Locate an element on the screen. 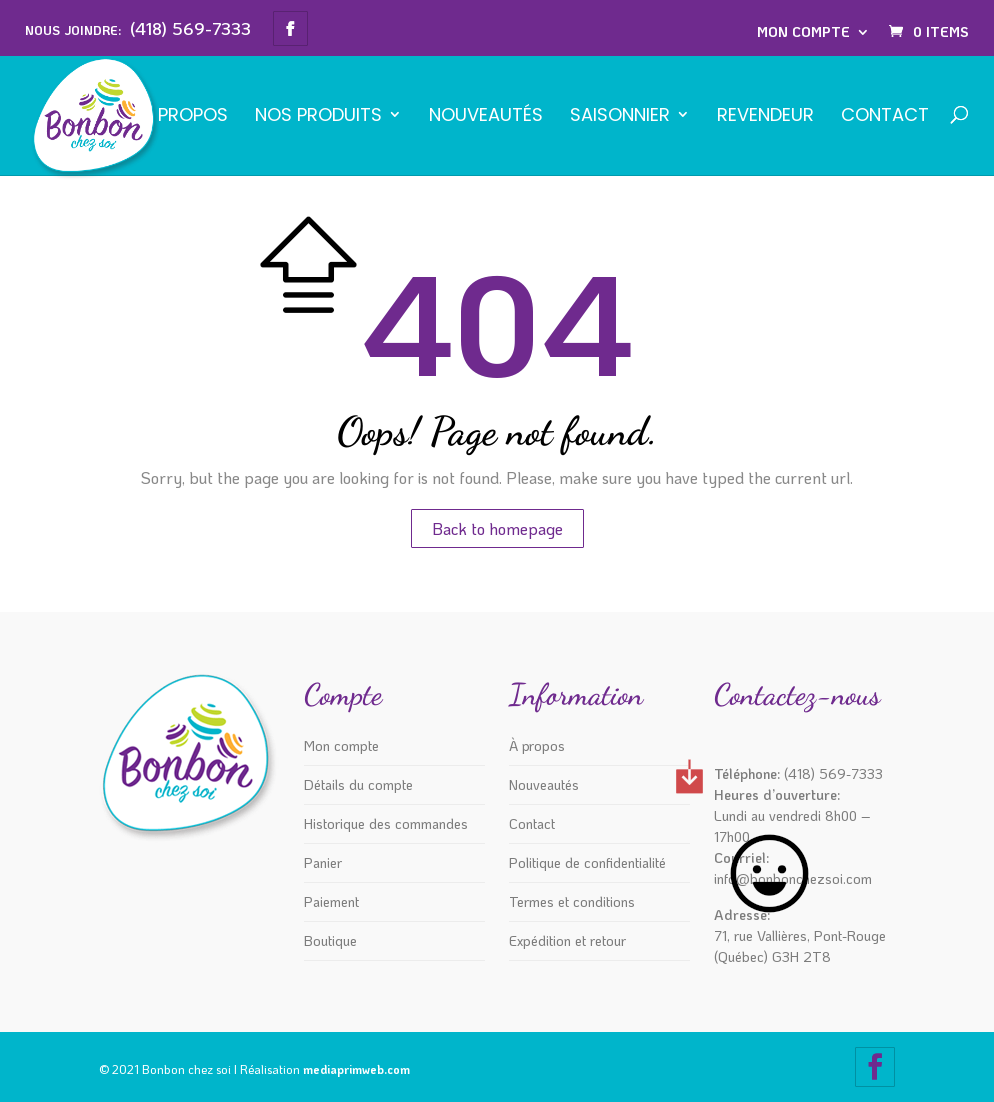 The image size is (994, 1102). upload file or content is located at coordinates (308, 268).